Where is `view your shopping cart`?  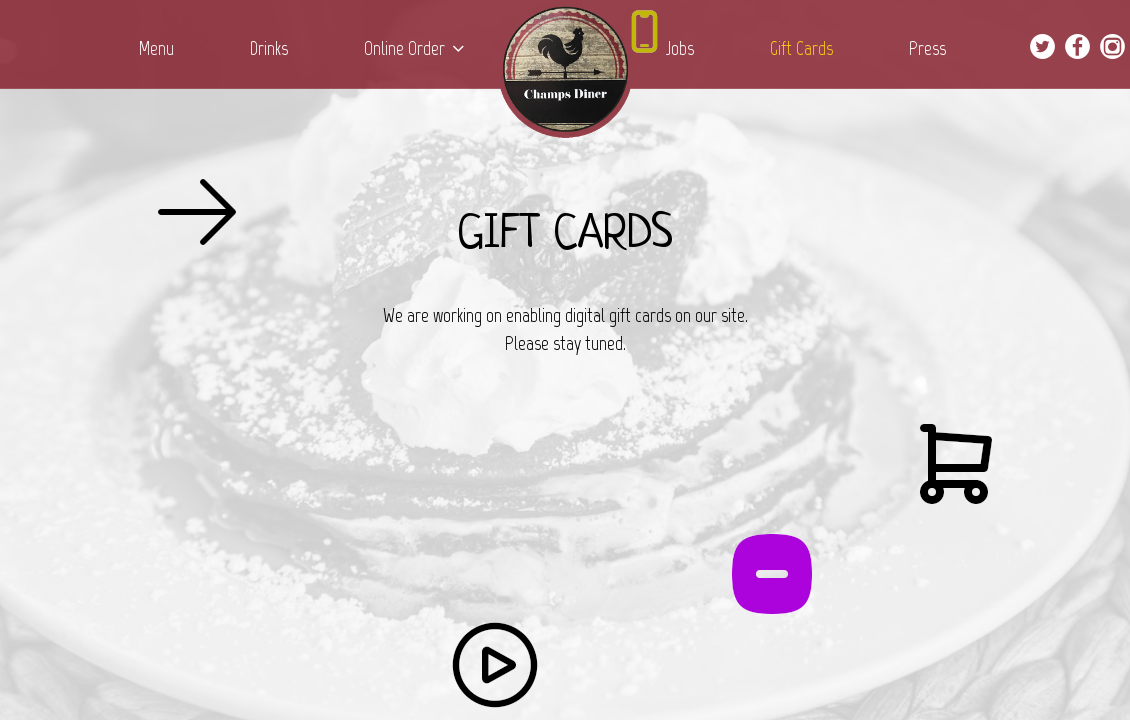 view your shopping cart is located at coordinates (956, 464).